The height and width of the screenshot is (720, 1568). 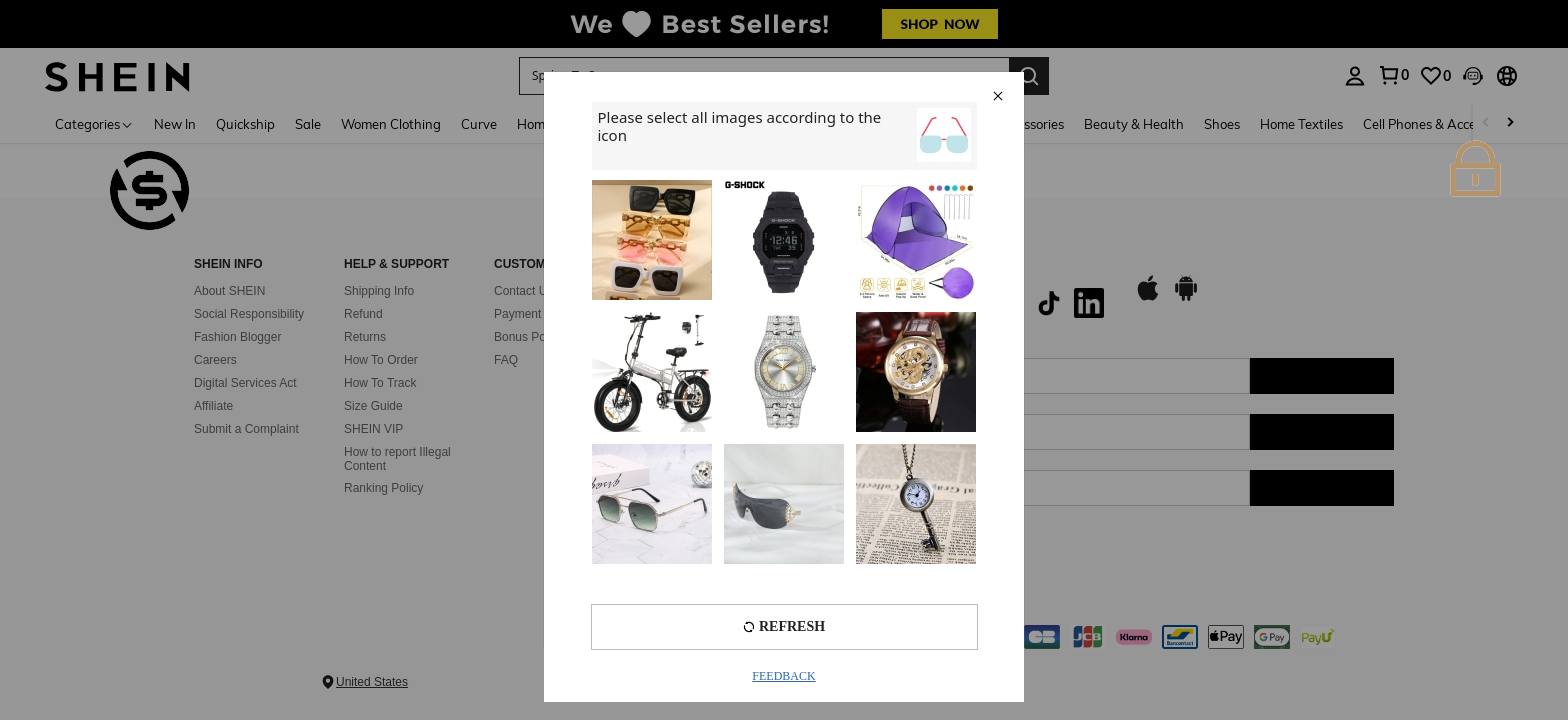 I want to click on lock or secure this item, so click(x=1475, y=168).